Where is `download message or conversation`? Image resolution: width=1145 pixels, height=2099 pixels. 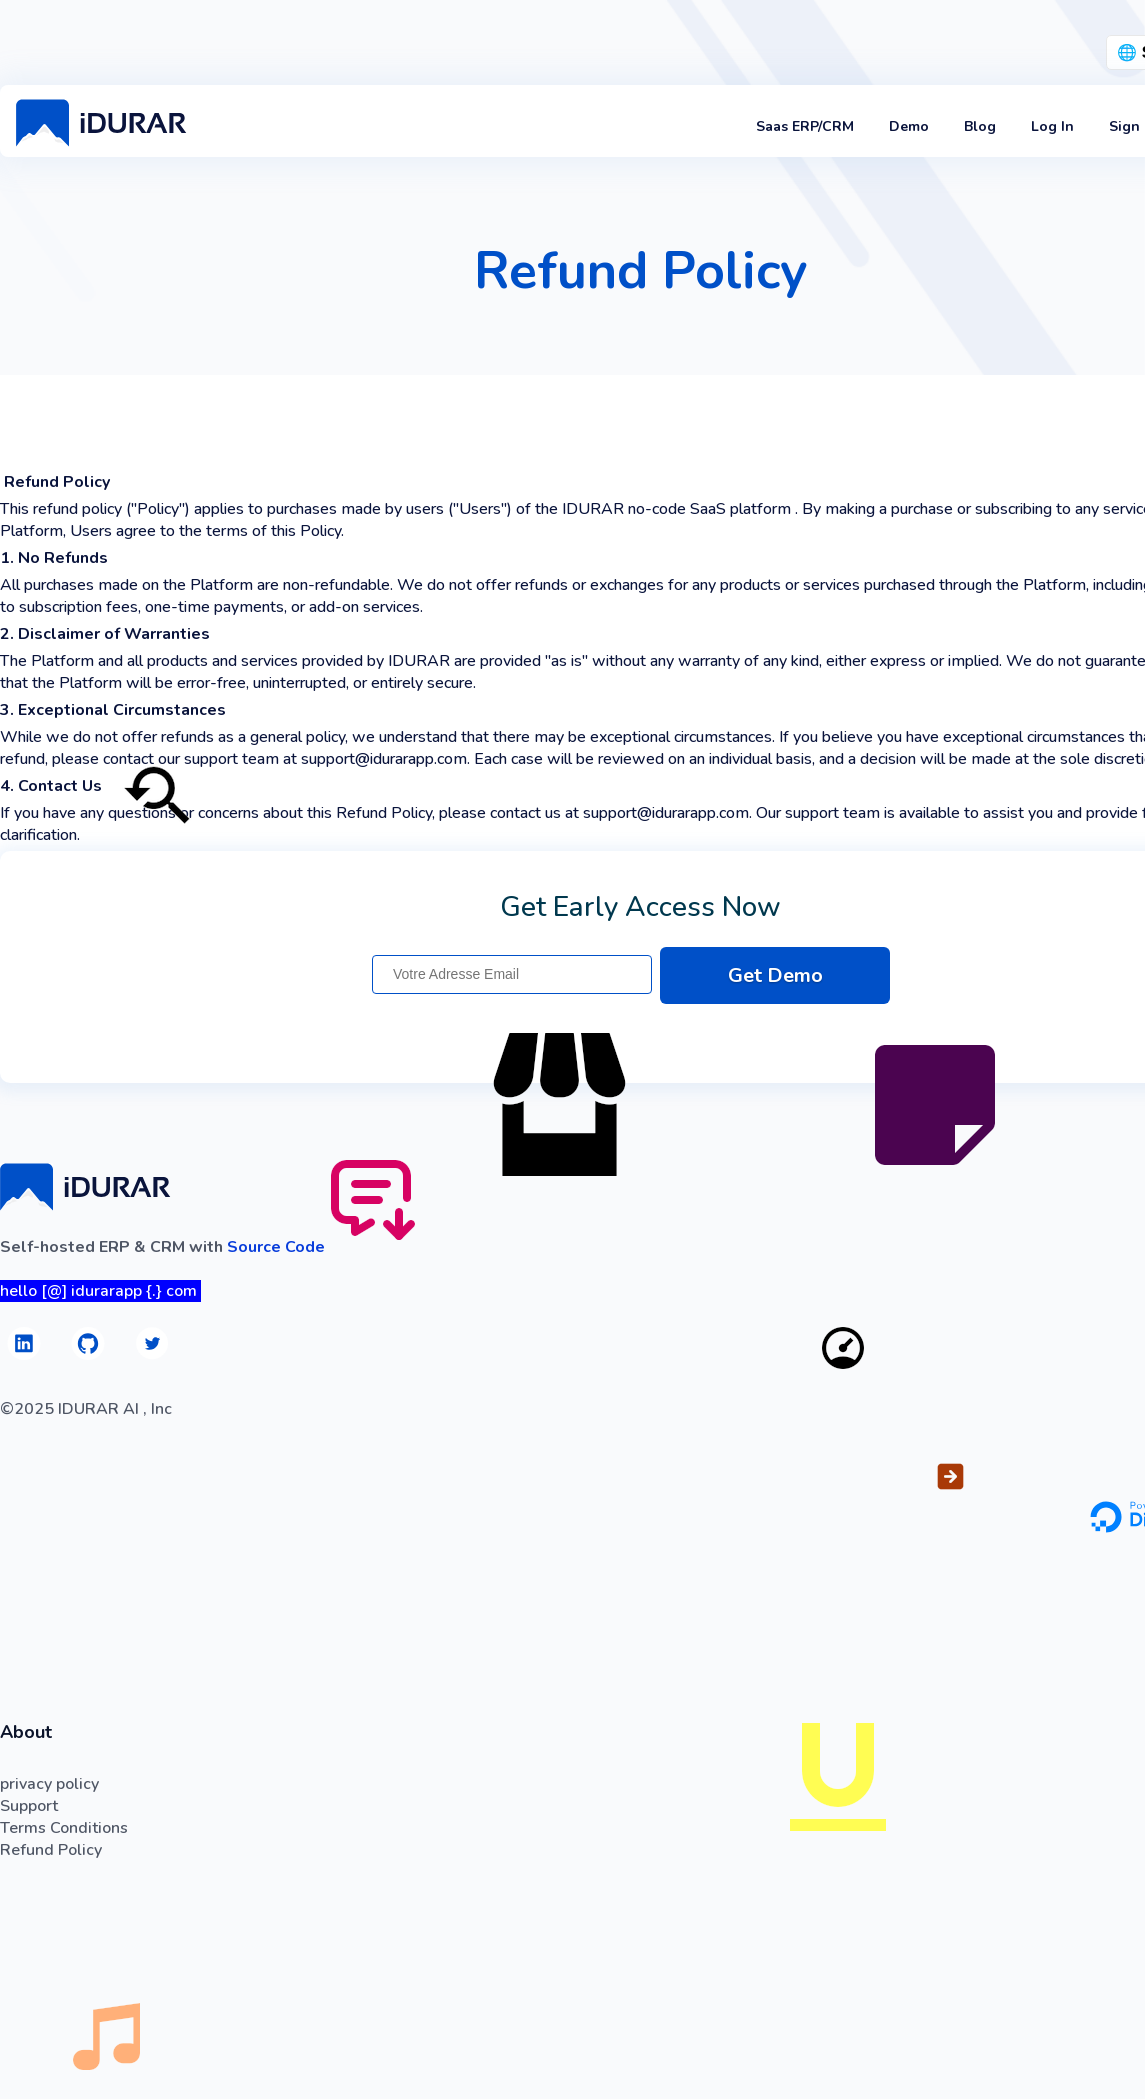 download message or conversation is located at coordinates (371, 1196).